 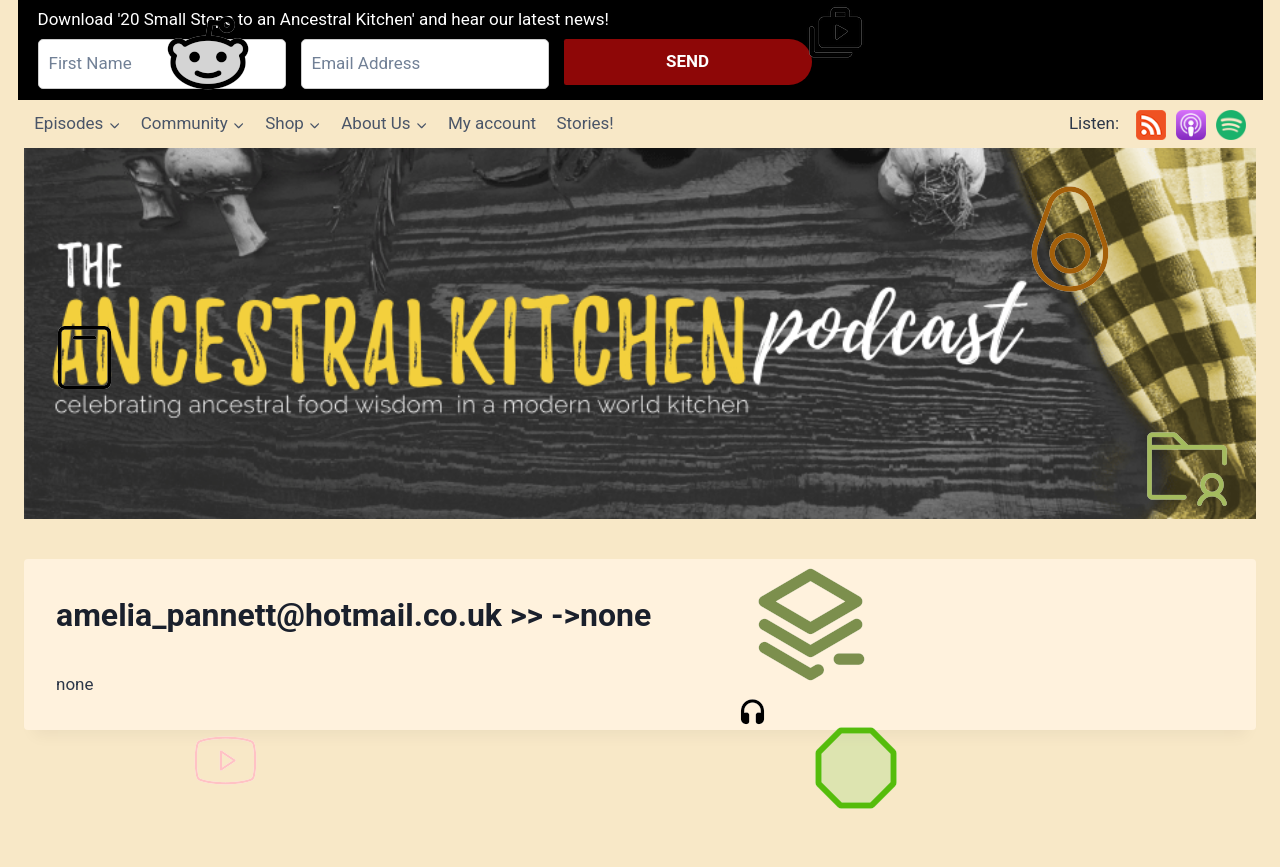 What do you see at coordinates (1070, 239) in the screenshot?
I see `browse healthy food or recipe options` at bounding box center [1070, 239].